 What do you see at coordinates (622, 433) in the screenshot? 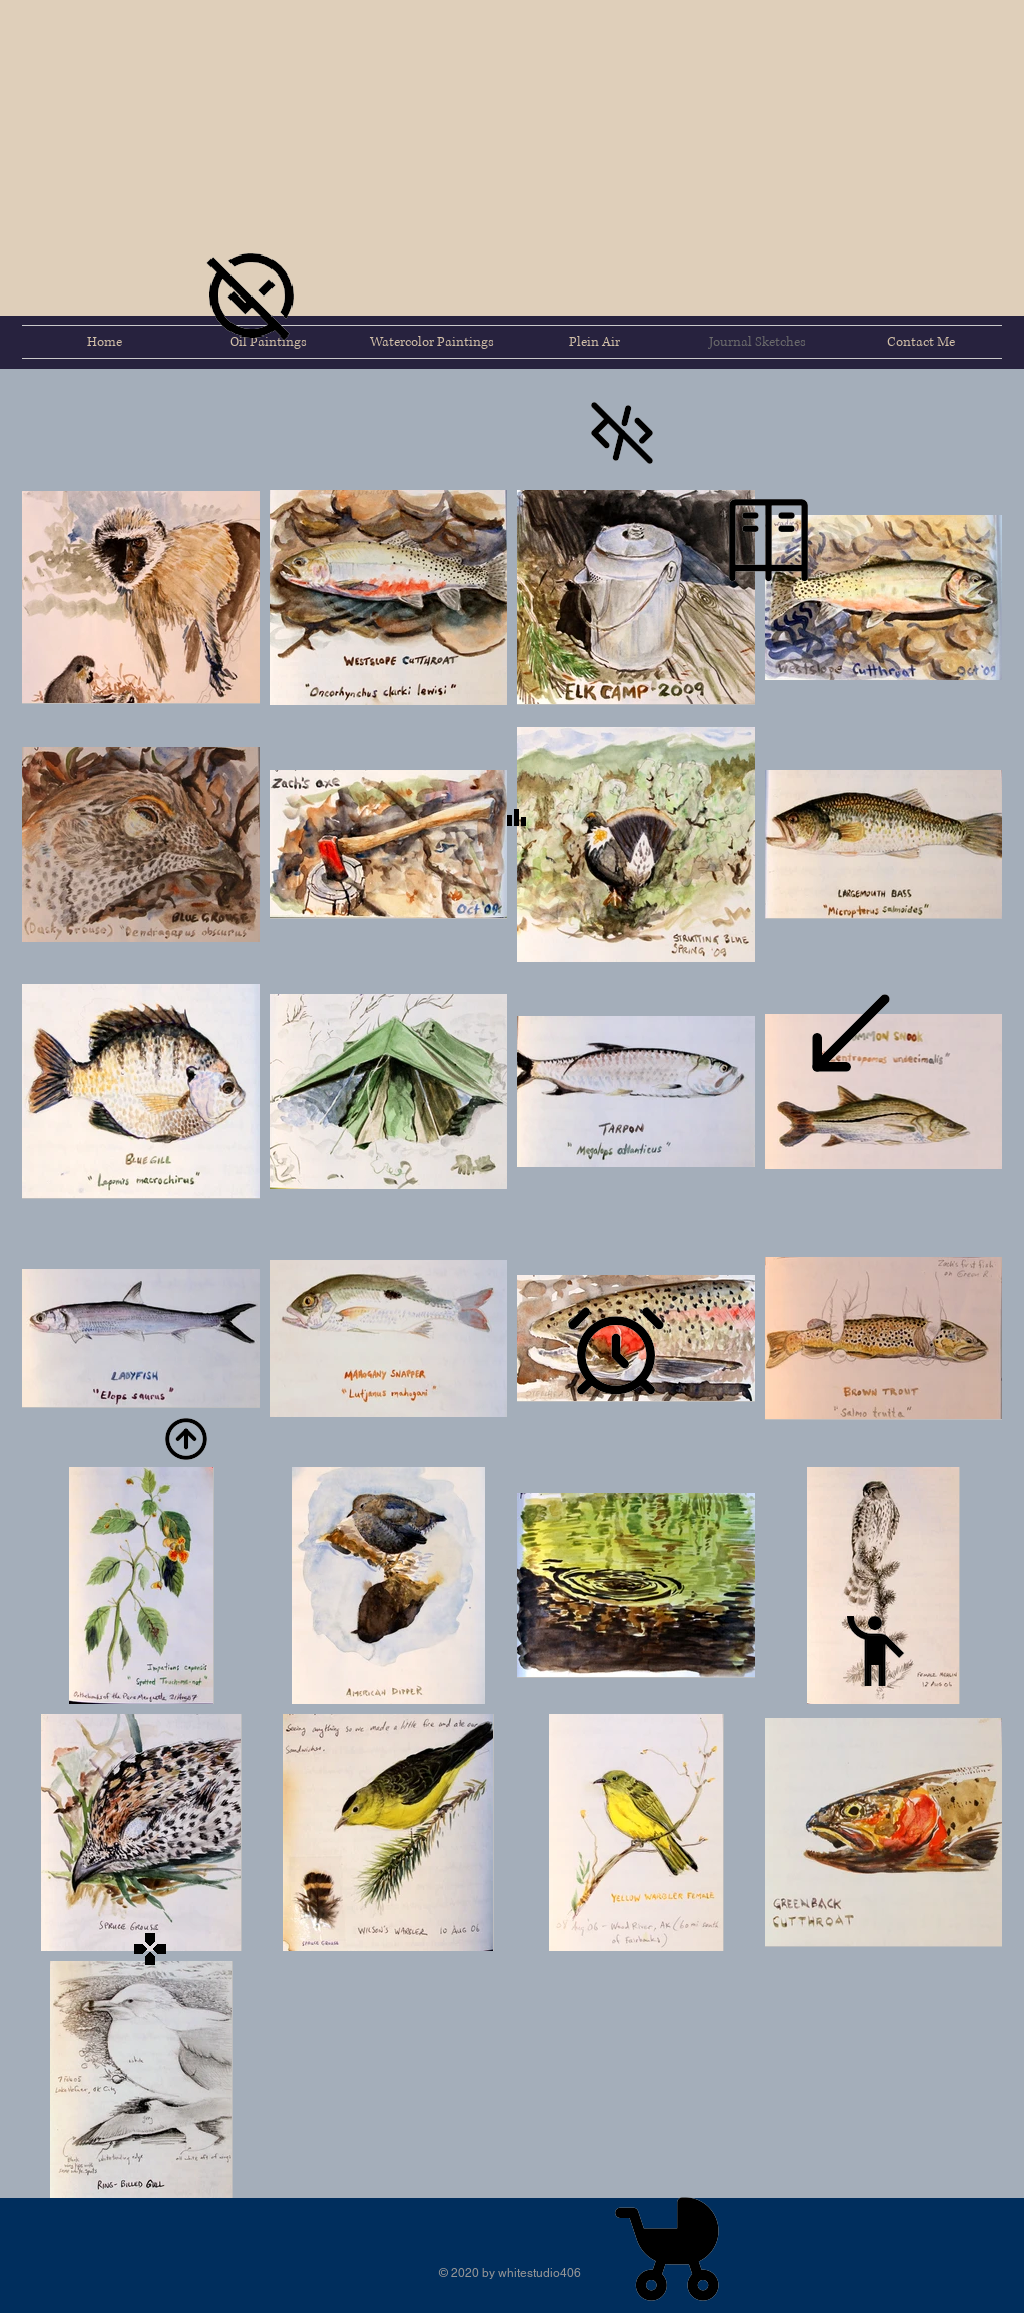
I see `code view disabled or unavailable` at bounding box center [622, 433].